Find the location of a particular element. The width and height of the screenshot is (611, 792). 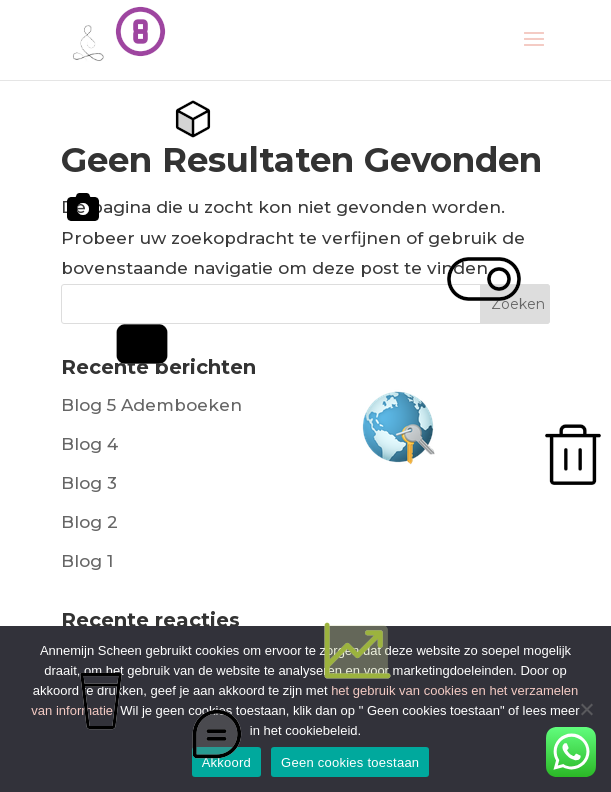

toggle a setting on is located at coordinates (484, 279).